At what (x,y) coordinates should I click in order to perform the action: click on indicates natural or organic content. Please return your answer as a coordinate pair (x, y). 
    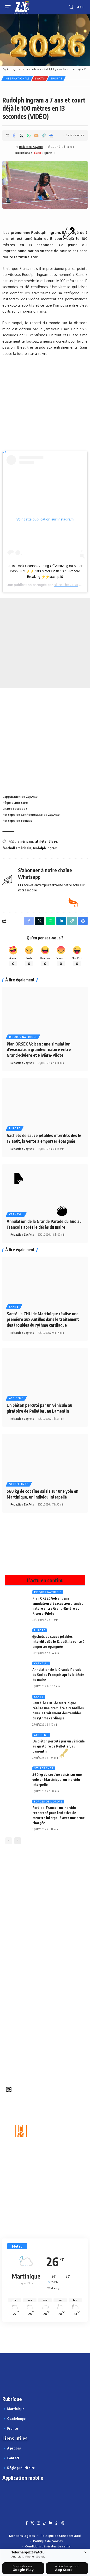
    Looking at the image, I should click on (73, 903).